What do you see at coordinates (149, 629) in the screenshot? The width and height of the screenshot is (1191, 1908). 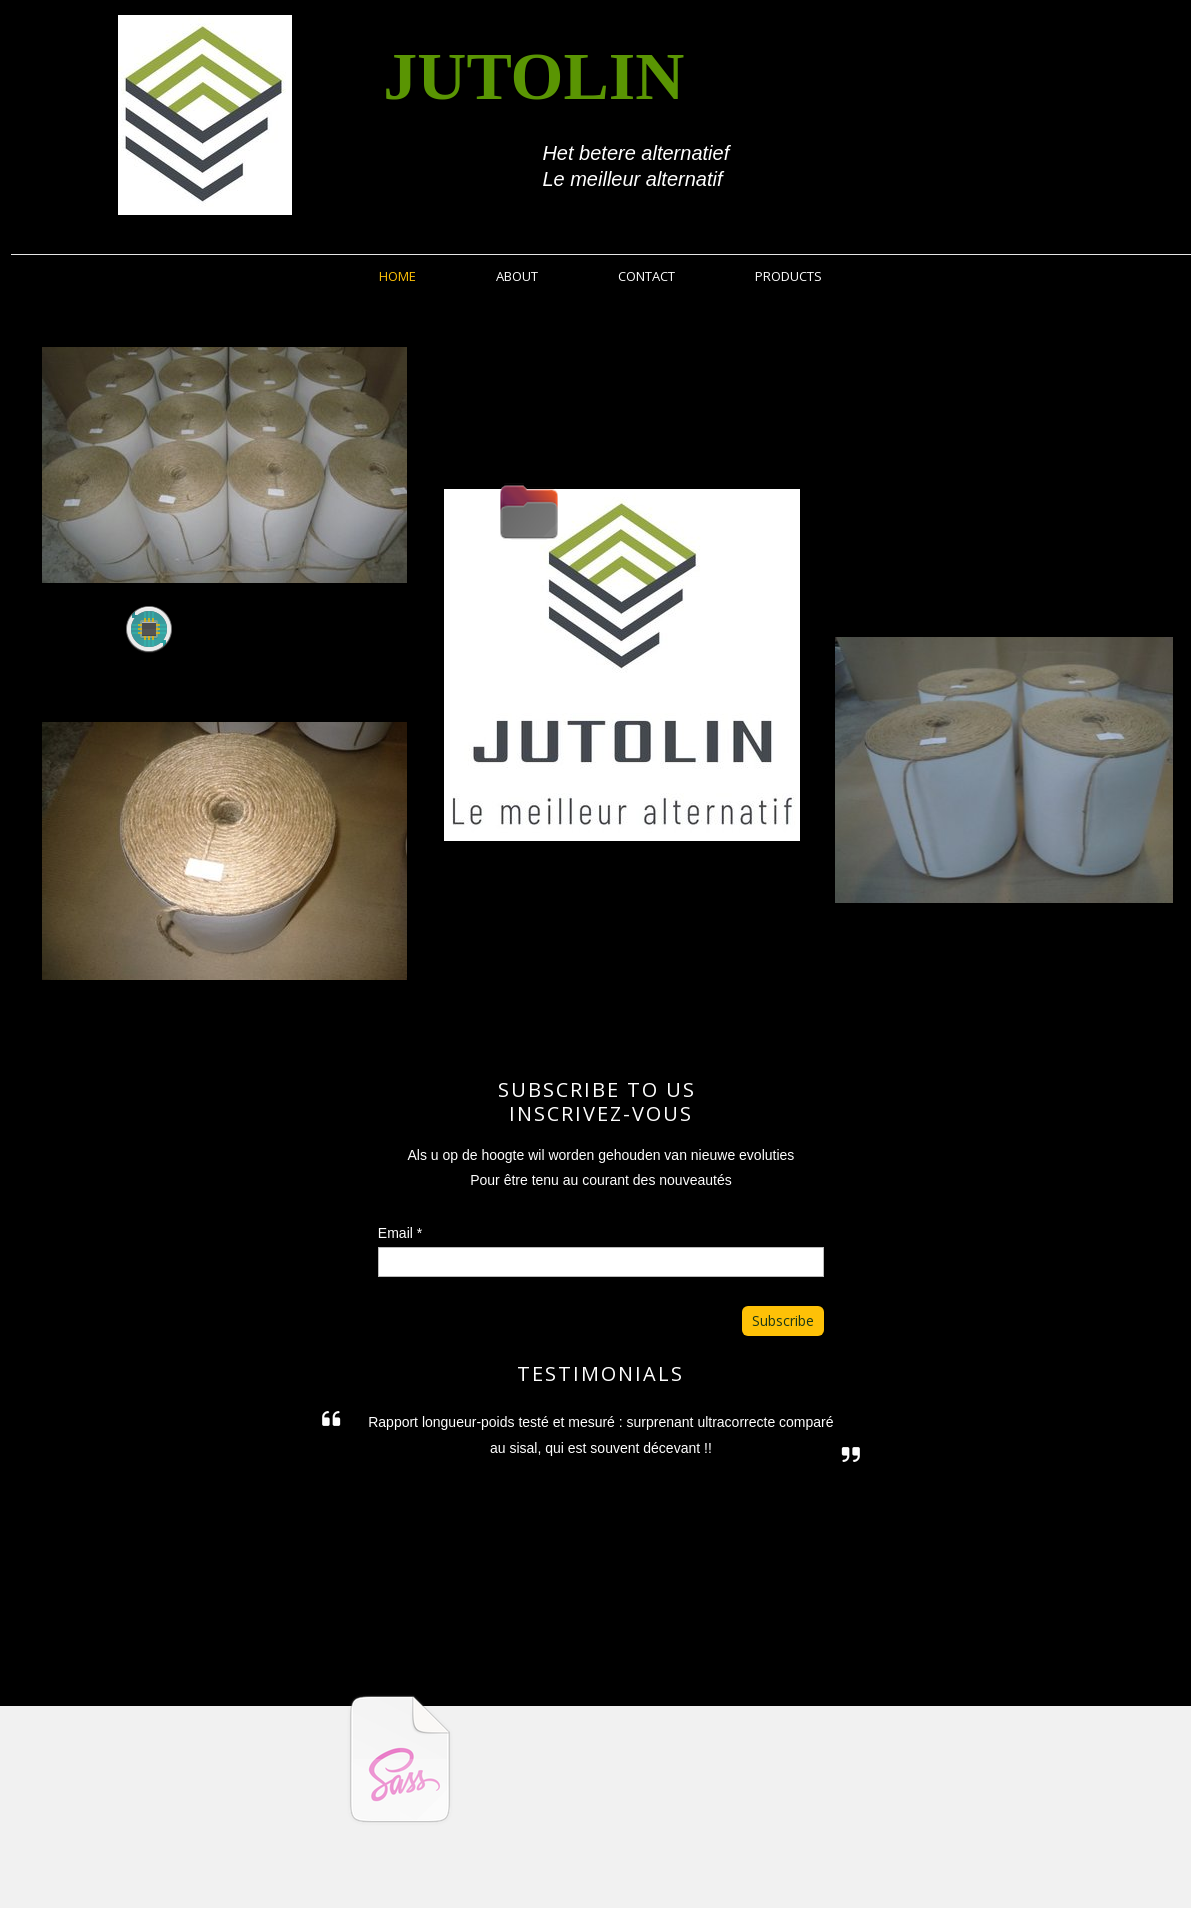 I see `access firmware or system component settings` at bounding box center [149, 629].